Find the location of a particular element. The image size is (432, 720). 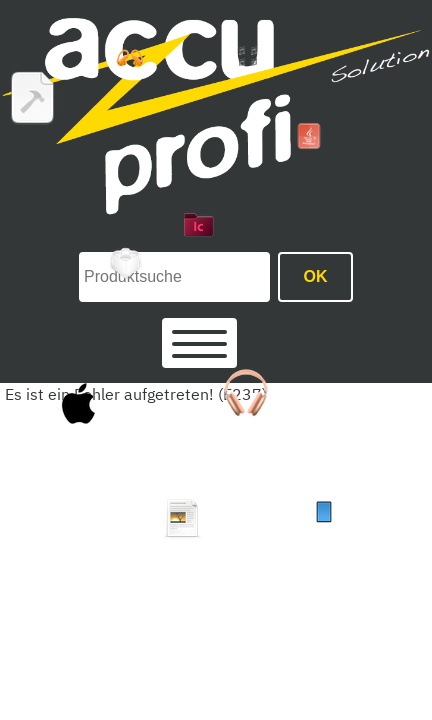

airpods max headphones in orange color variant is located at coordinates (246, 393).